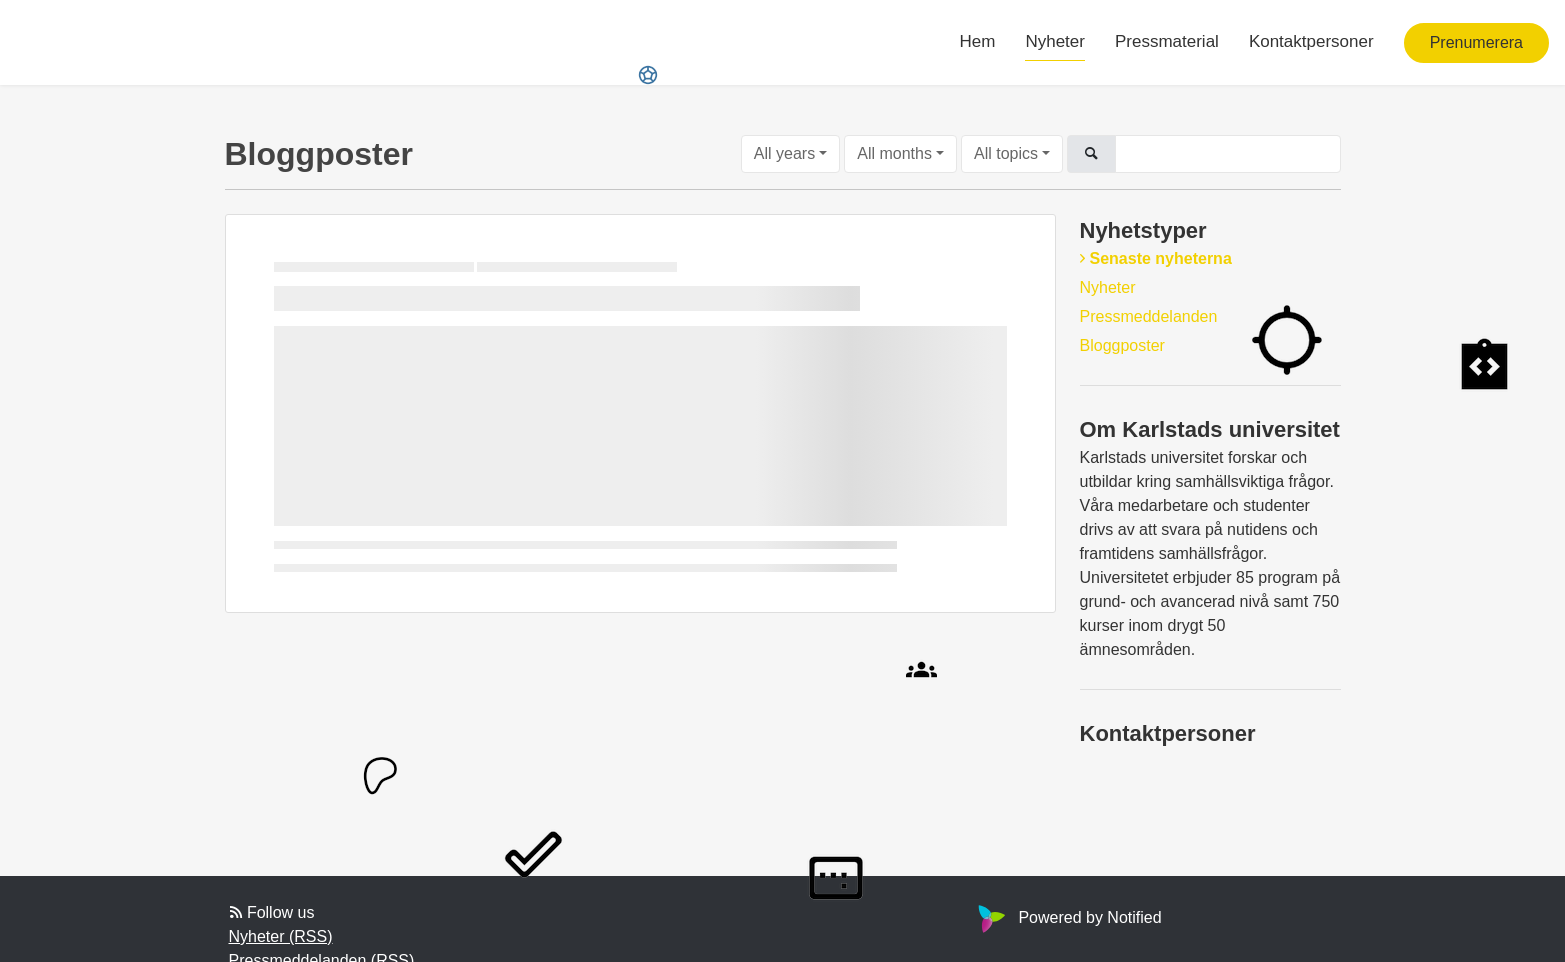 The image size is (1565, 962). I want to click on view or manage groups, so click(921, 669).